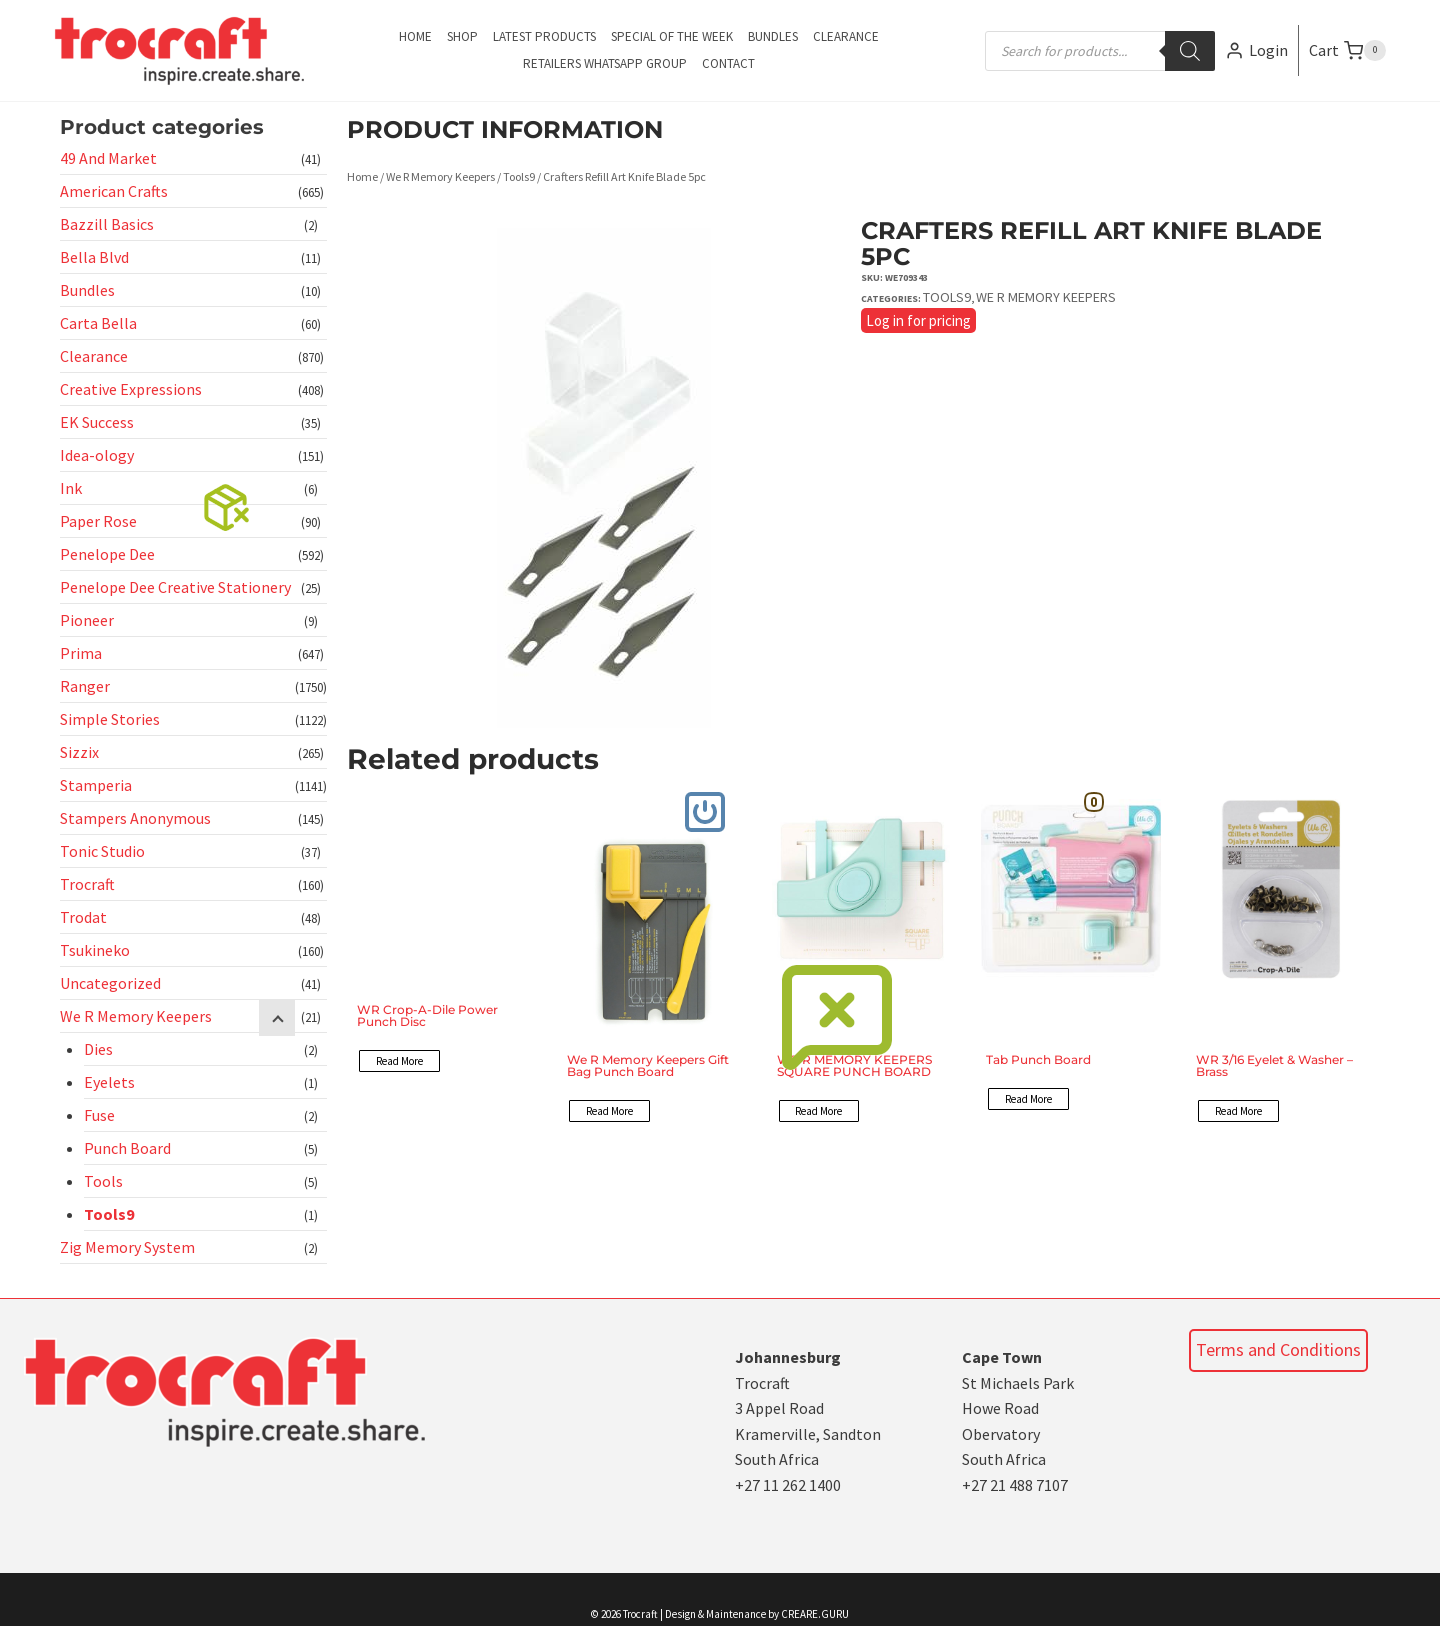 The image size is (1440, 1626). I want to click on indicates zero items or empty count, so click(1094, 802).